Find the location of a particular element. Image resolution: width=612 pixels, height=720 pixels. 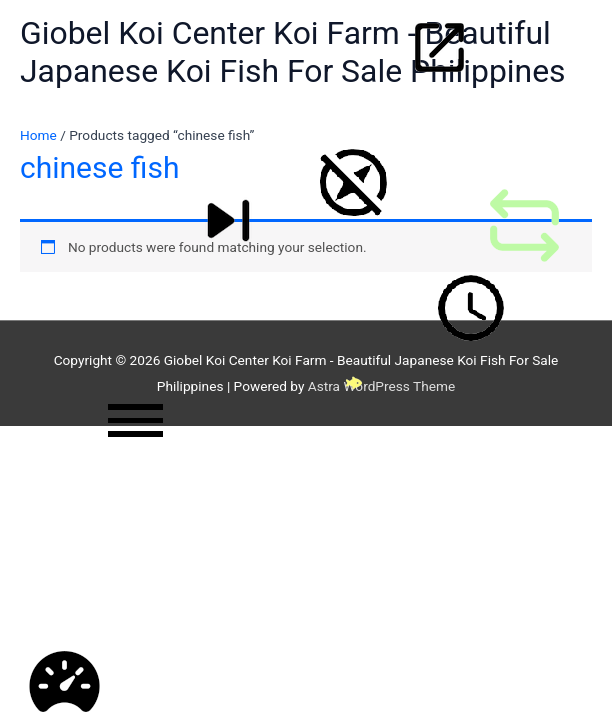

indicates seafood or fish-related content is located at coordinates (354, 383).